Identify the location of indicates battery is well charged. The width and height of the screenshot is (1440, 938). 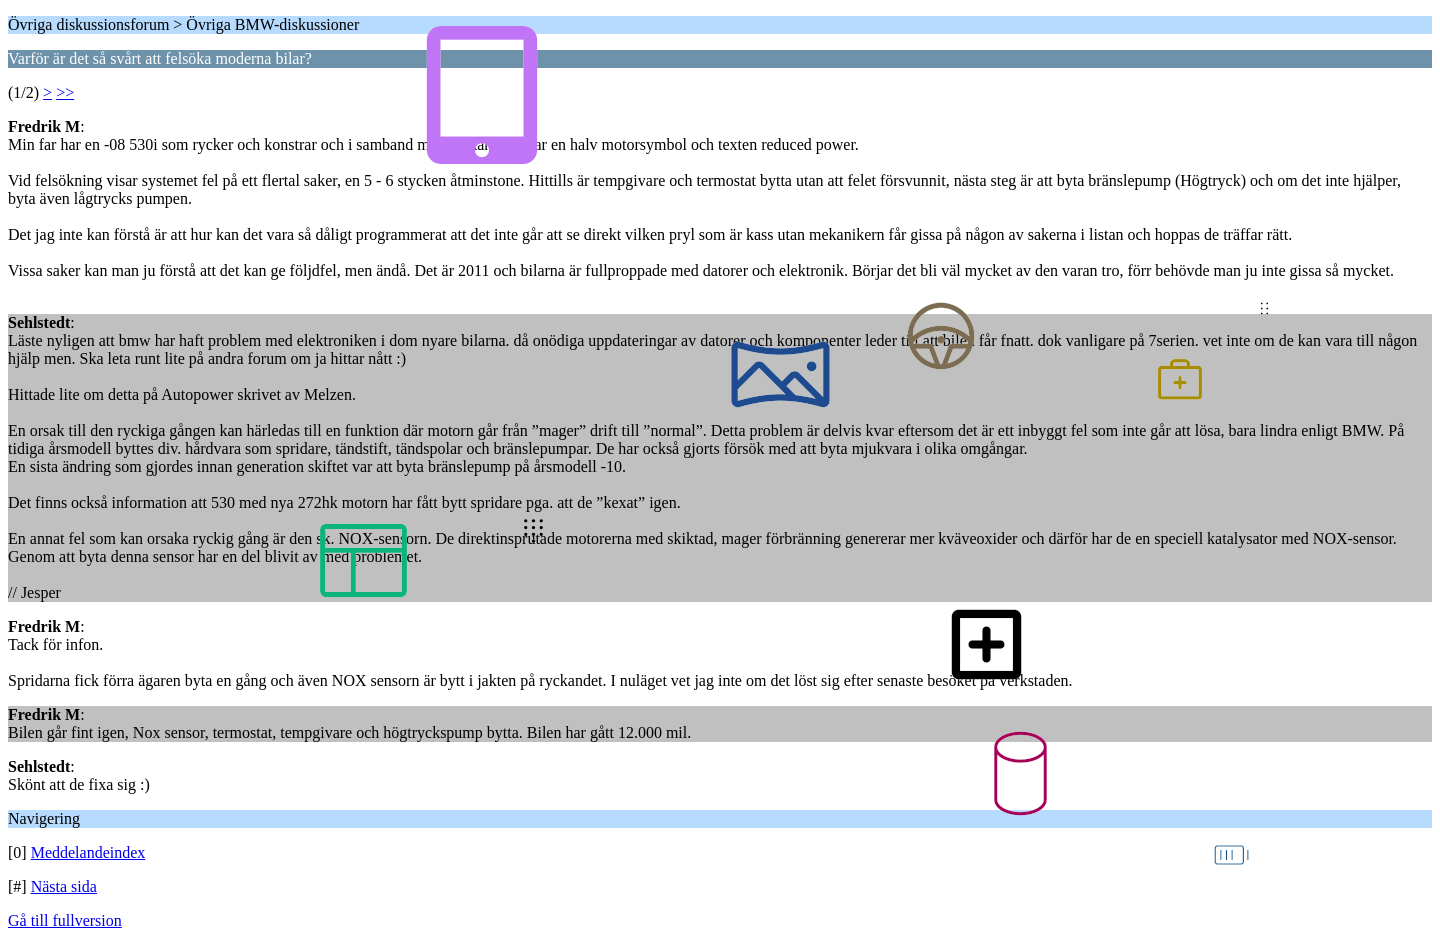
(1231, 855).